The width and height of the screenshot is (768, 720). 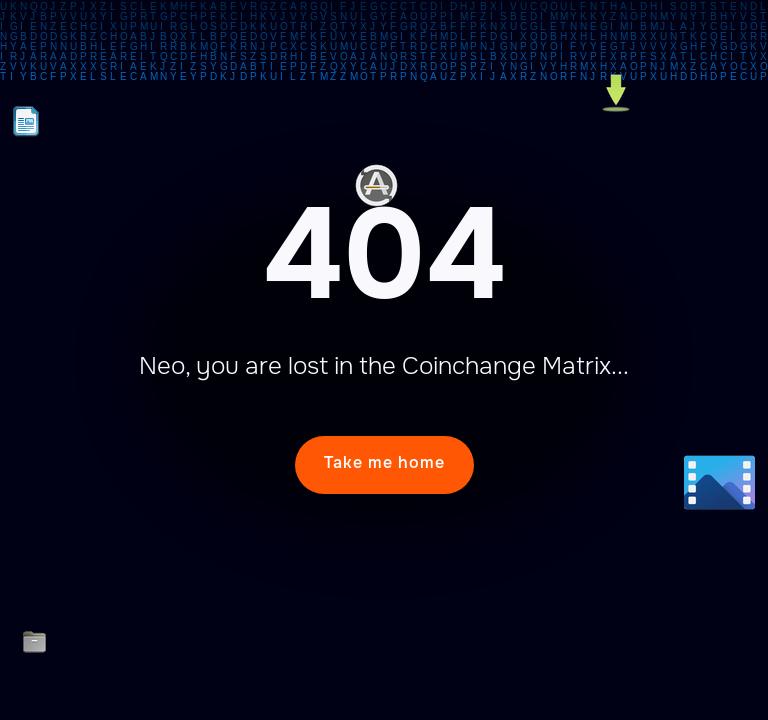 What do you see at coordinates (616, 91) in the screenshot?
I see `save the current document` at bounding box center [616, 91].